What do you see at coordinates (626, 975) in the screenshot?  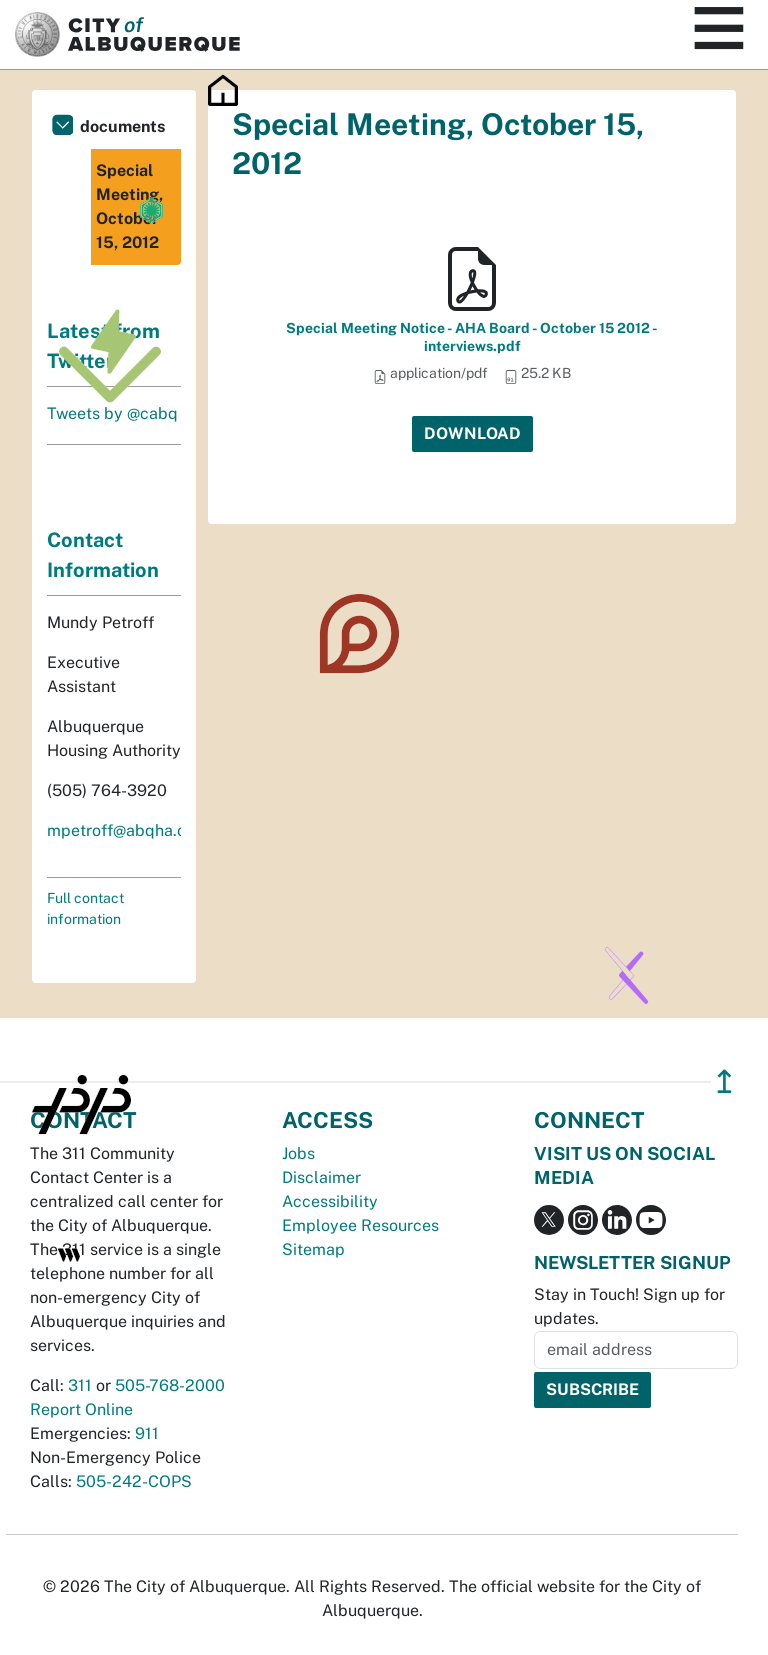 I see `visit arxiv preprint repository` at bounding box center [626, 975].